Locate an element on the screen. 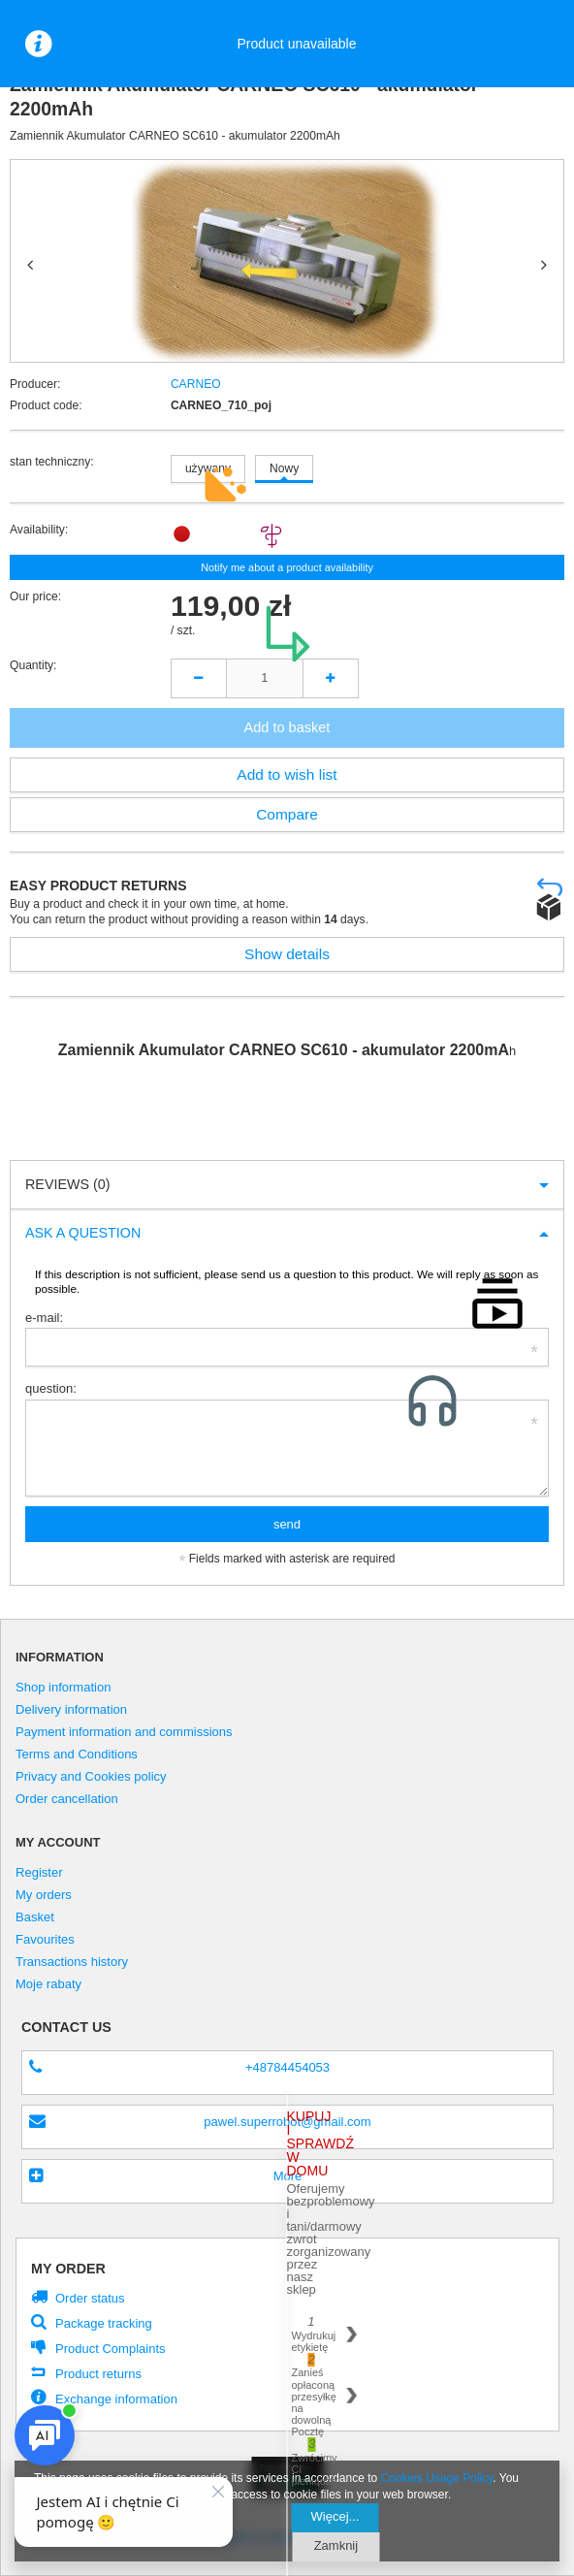 The height and width of the screenshot is (2576, 574). listen to audio or music is located at coordinates (432, 1402).